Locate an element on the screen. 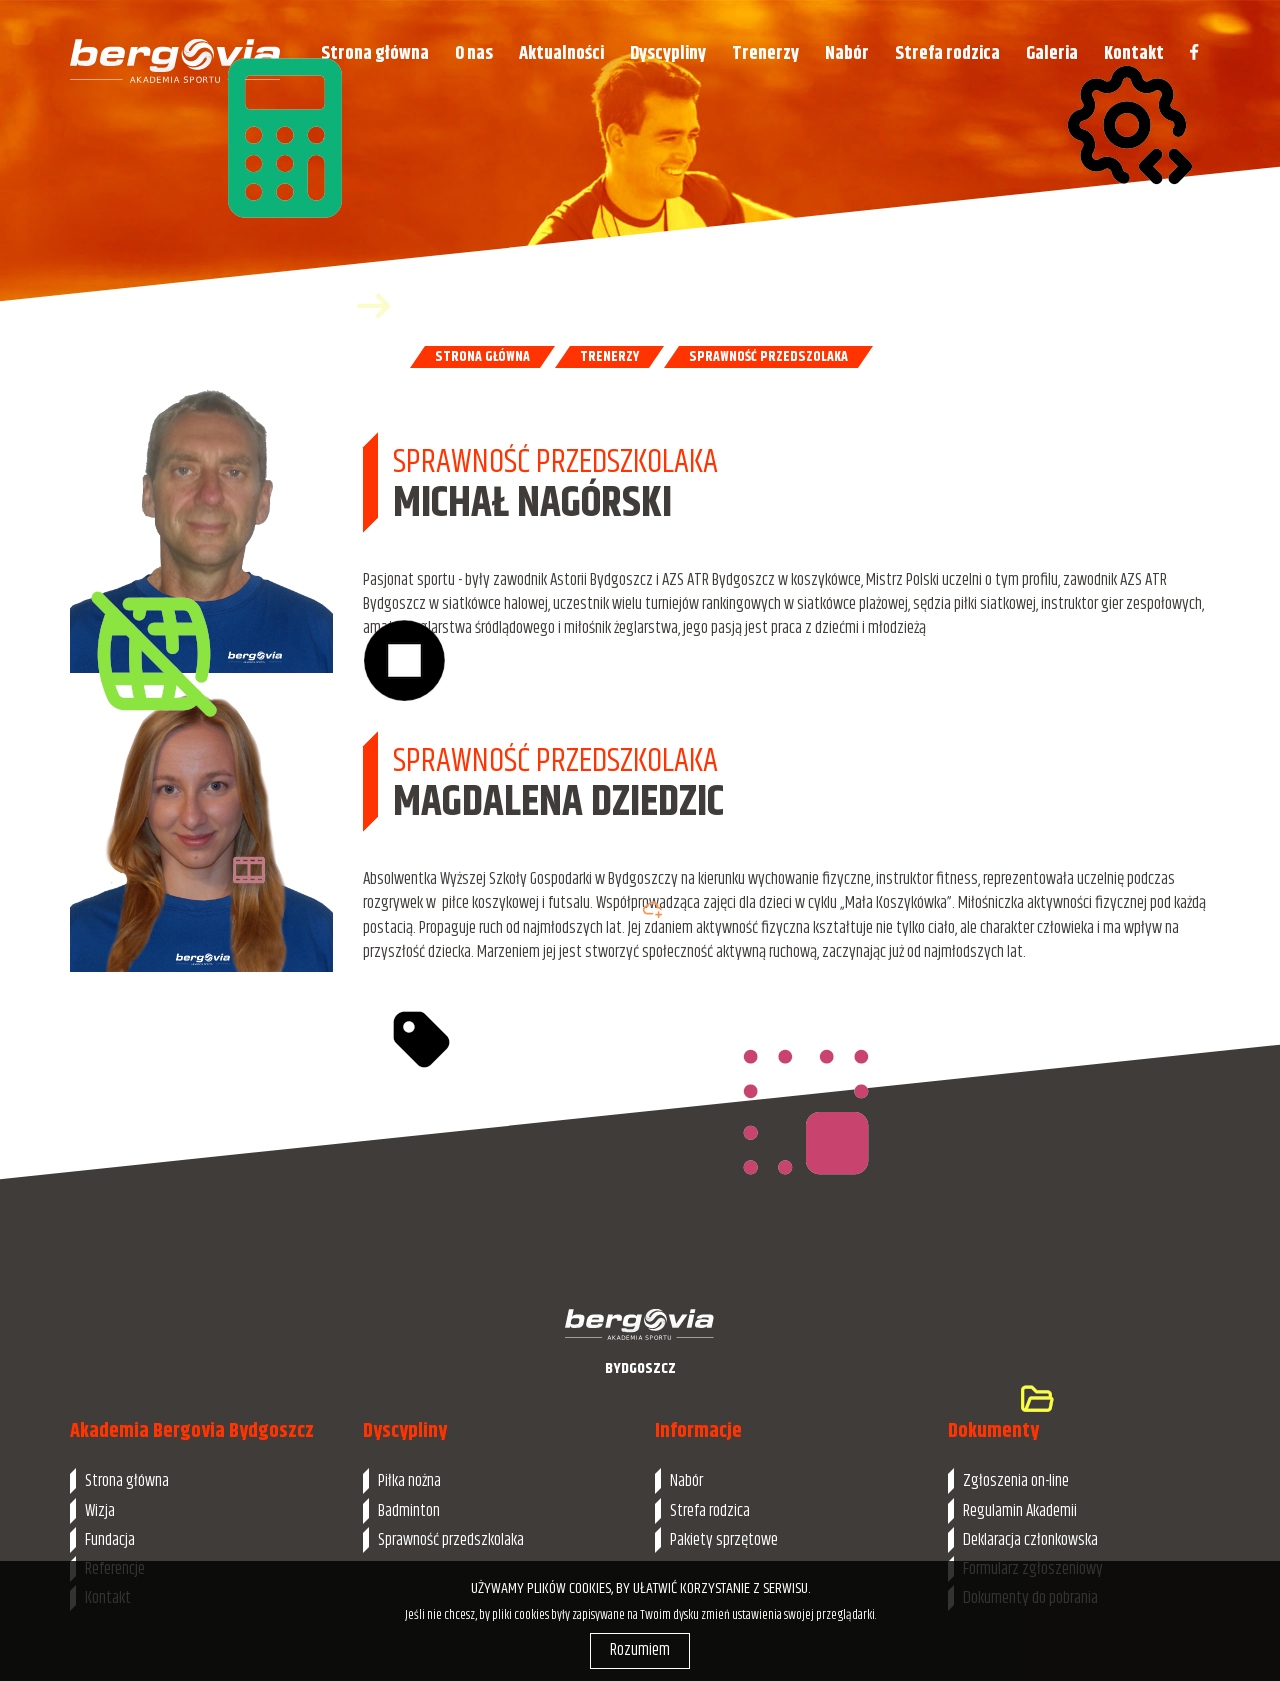 This screenshot has width=1280, height=1681. navigate to the next item is located at coordinates (375, 306).